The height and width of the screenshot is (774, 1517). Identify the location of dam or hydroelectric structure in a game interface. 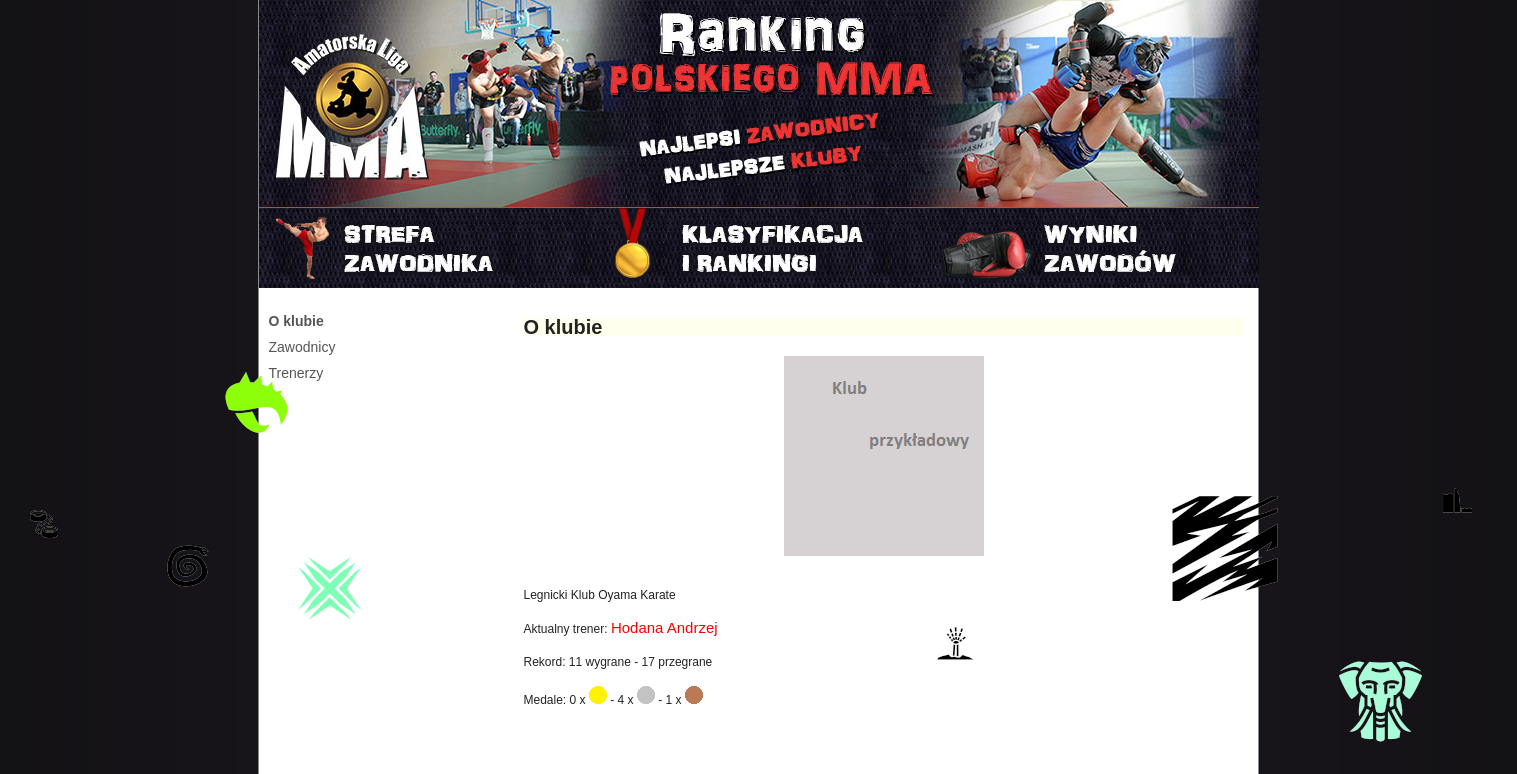
(1457, 498).